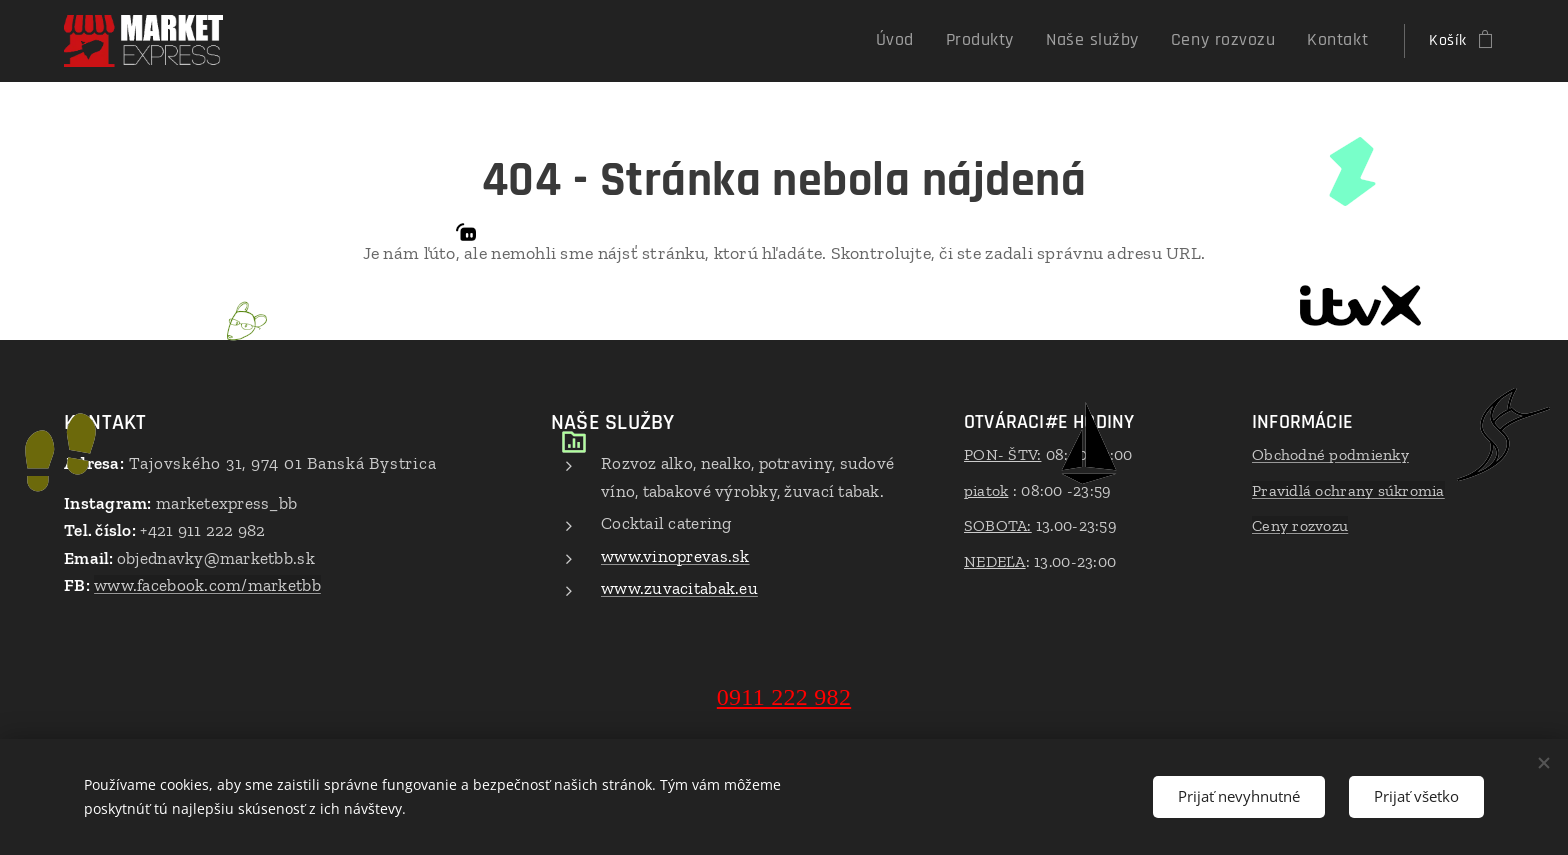  I want to click on editorconfig project logo, so click(247, 321).